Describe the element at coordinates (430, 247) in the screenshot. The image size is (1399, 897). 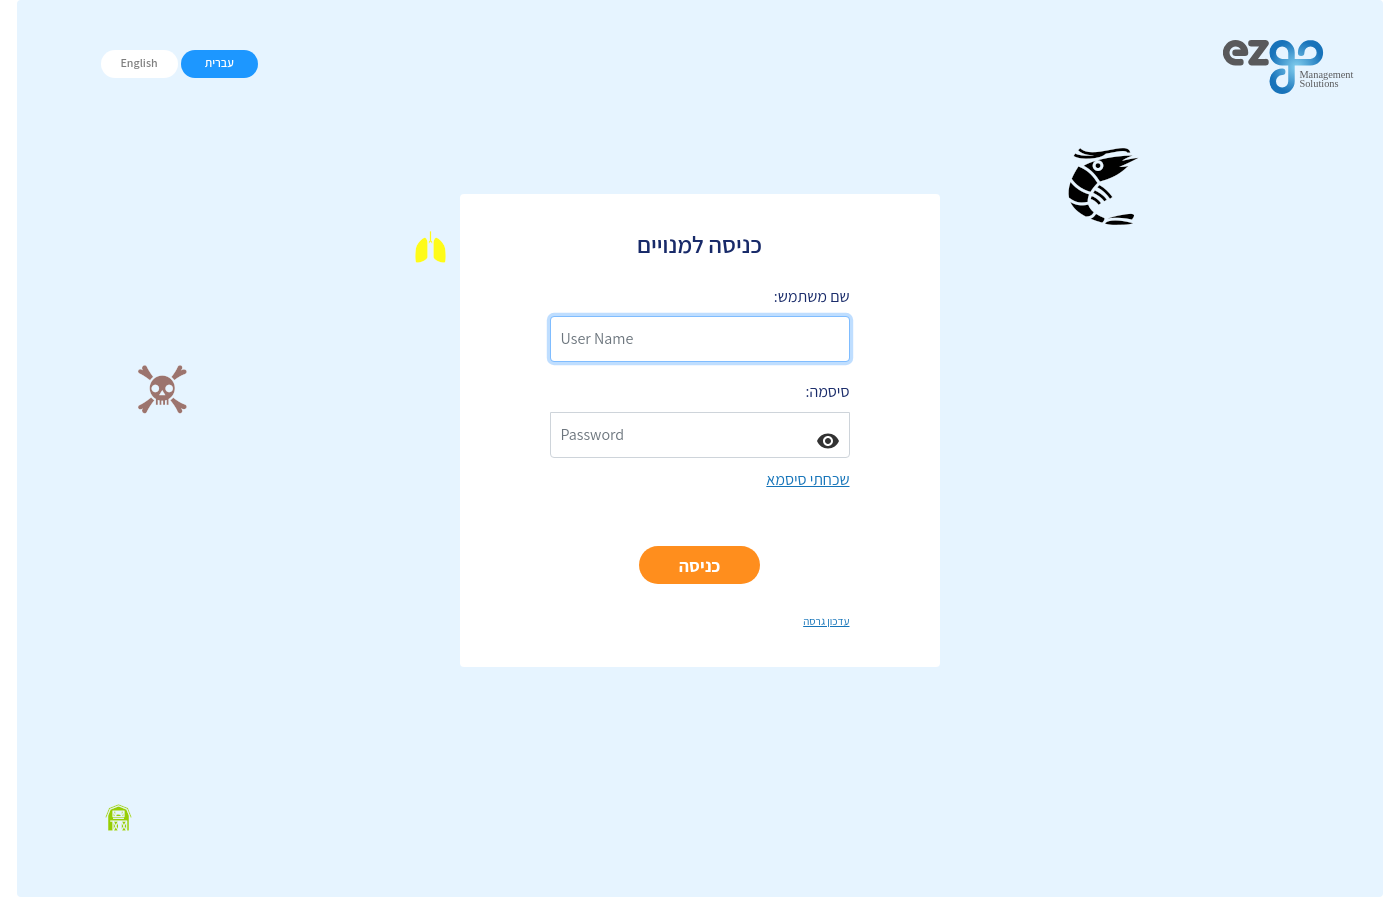
I see `access respiratory health information` at that location.